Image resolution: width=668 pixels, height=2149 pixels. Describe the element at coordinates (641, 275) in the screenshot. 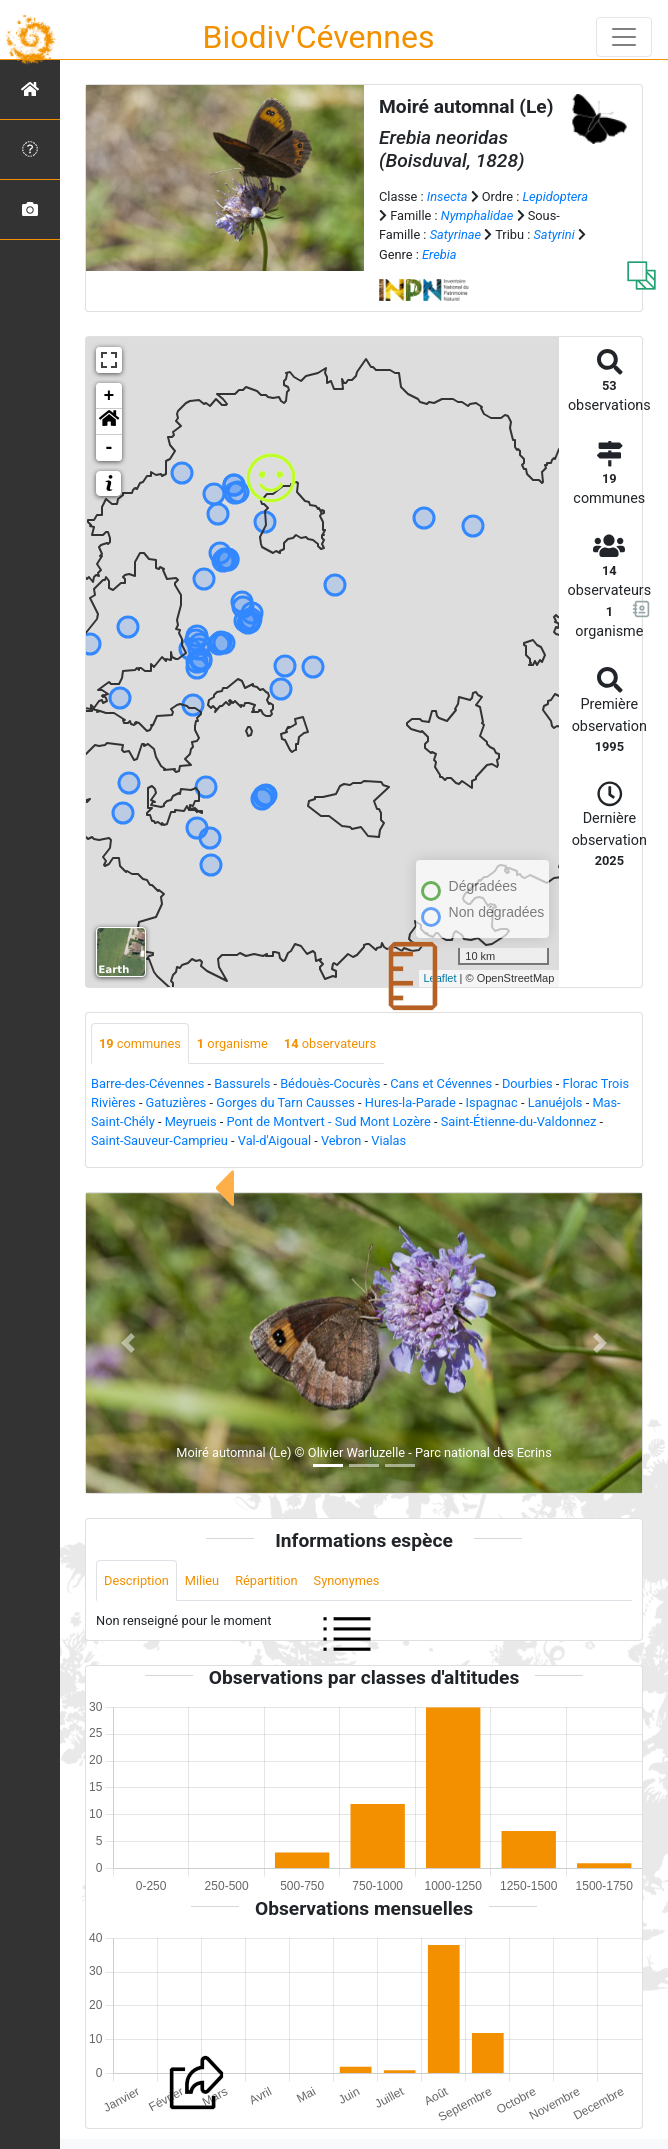

I see `remove or subtract a layer from selection` at that location.